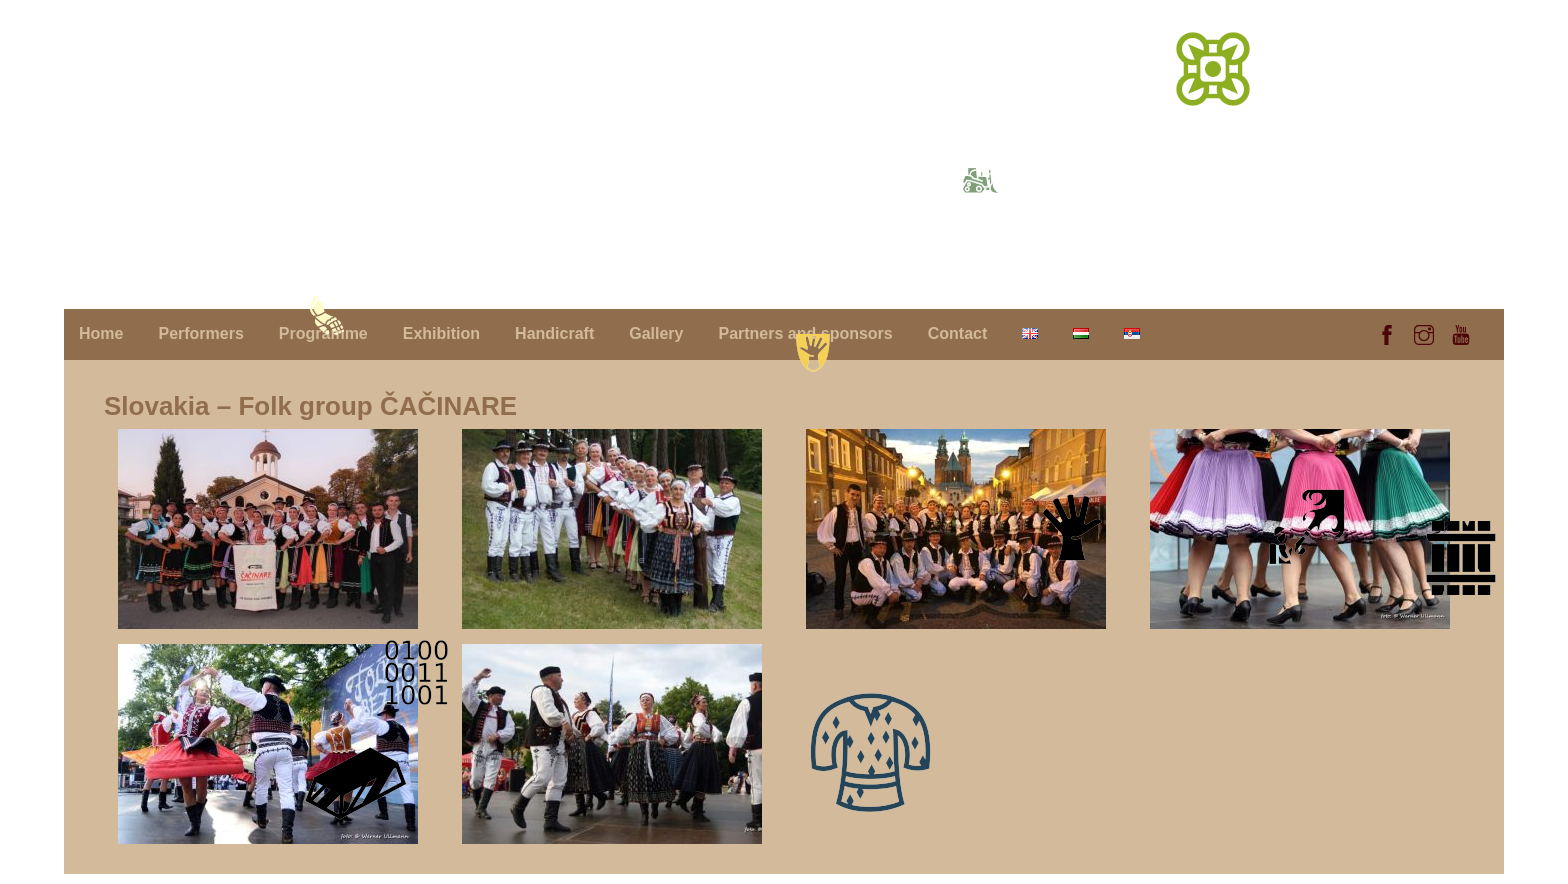  Describe the element at coordinates (416, 672) in the screenshot. I see `access computing or data processing features` at that location.